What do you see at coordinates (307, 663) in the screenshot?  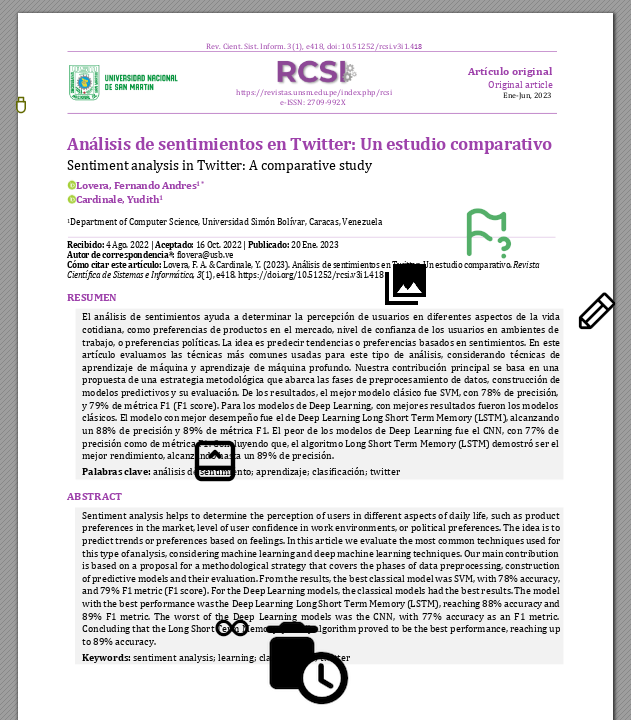 I see `enable auto-delete for messages or files` at bounding box center [307, 663].